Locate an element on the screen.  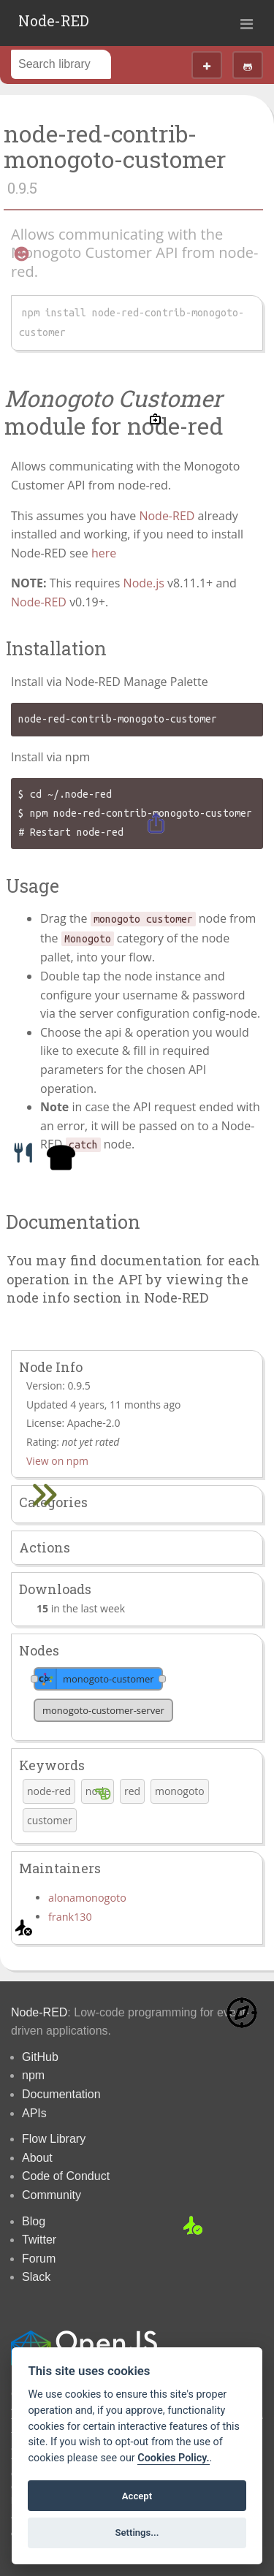
cancel flight booking is located at coordinates (23, 1927).